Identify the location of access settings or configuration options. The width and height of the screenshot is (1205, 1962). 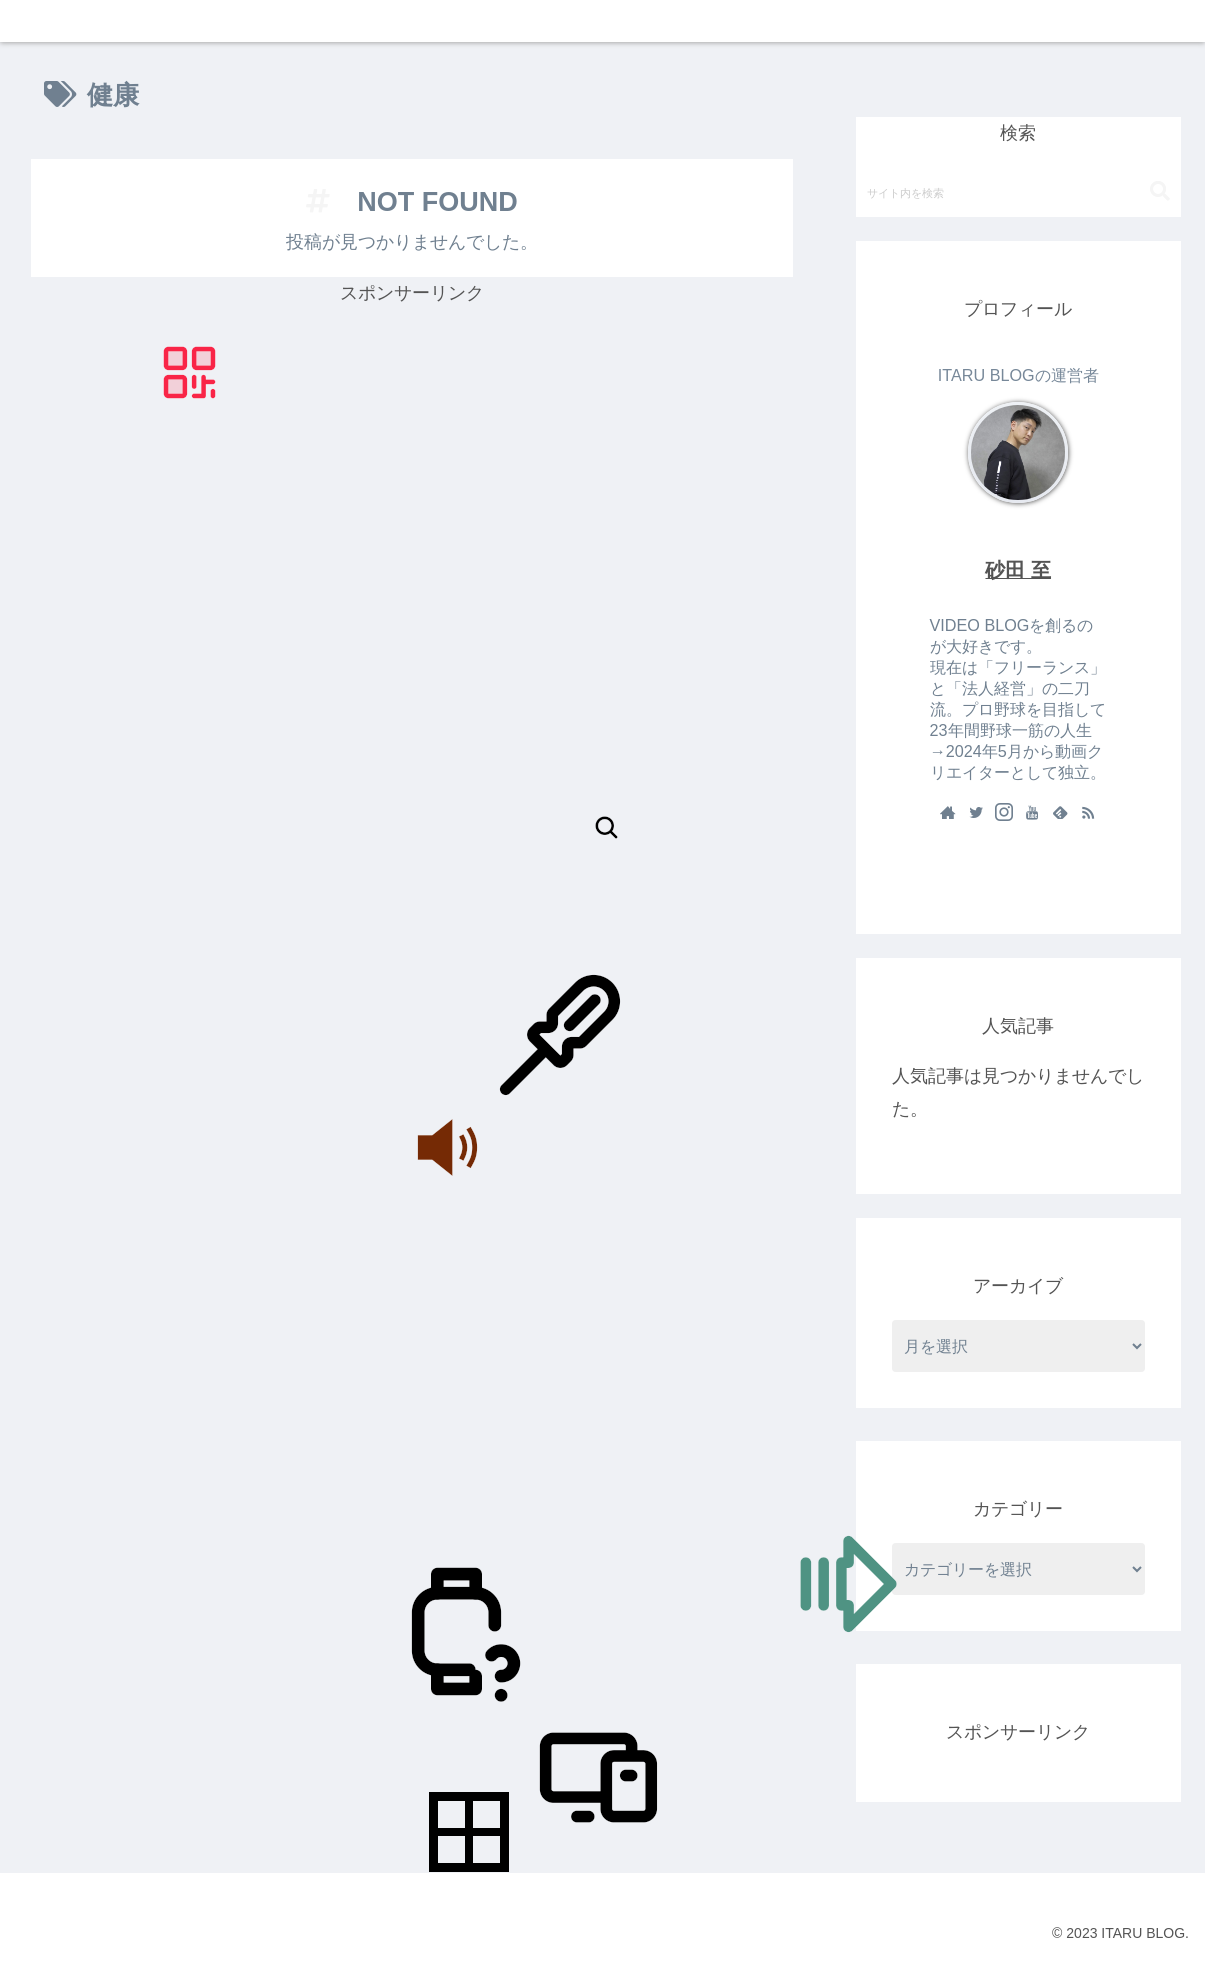
(560, 1035).